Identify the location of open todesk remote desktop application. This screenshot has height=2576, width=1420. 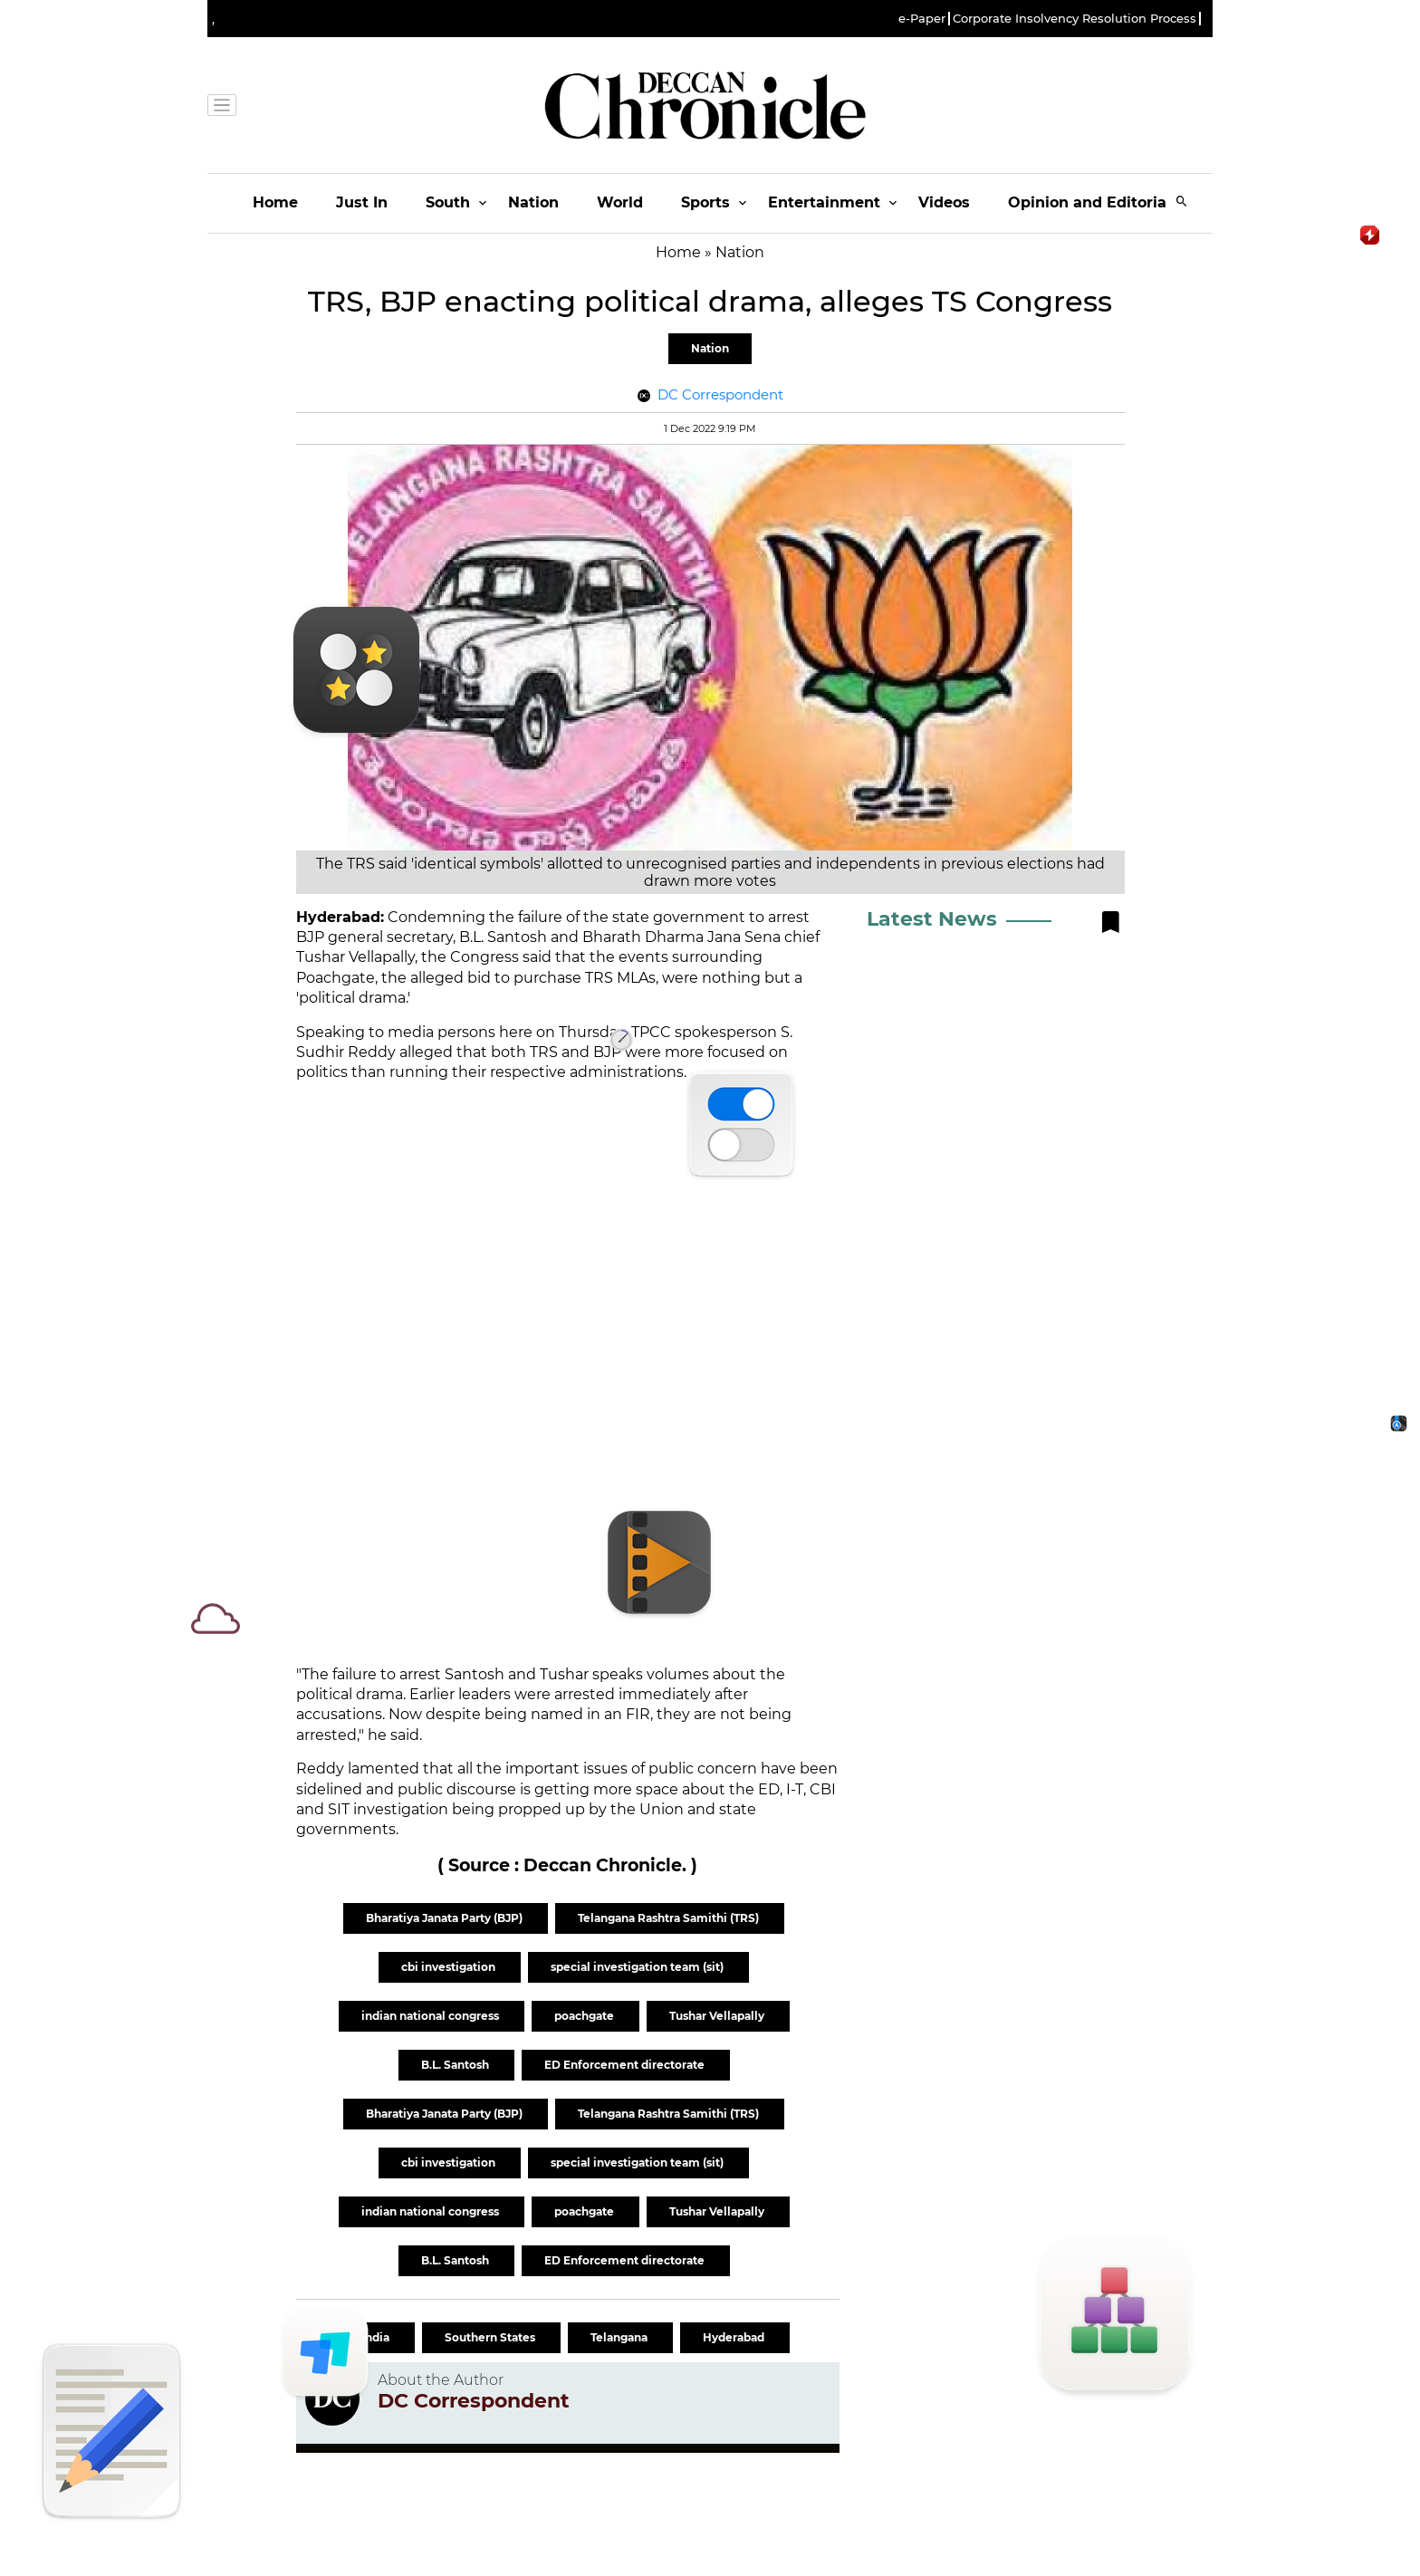
(325, 2353).